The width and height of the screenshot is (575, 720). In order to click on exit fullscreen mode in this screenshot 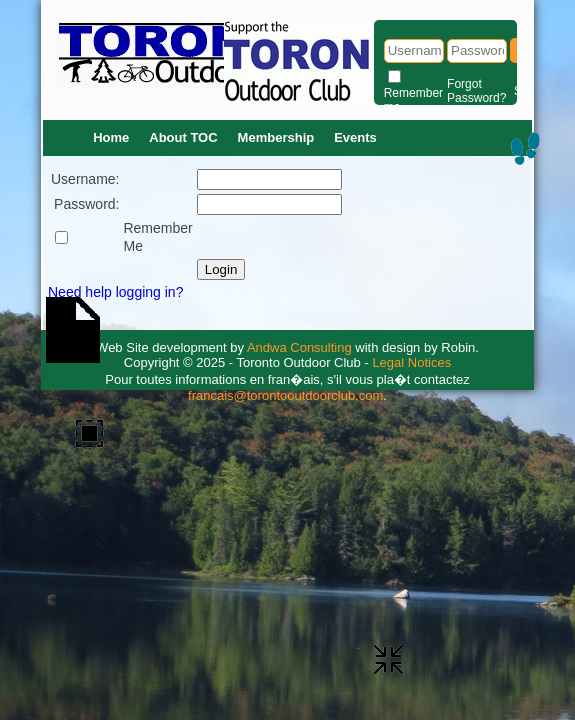, I will do `click(388, 659)`.